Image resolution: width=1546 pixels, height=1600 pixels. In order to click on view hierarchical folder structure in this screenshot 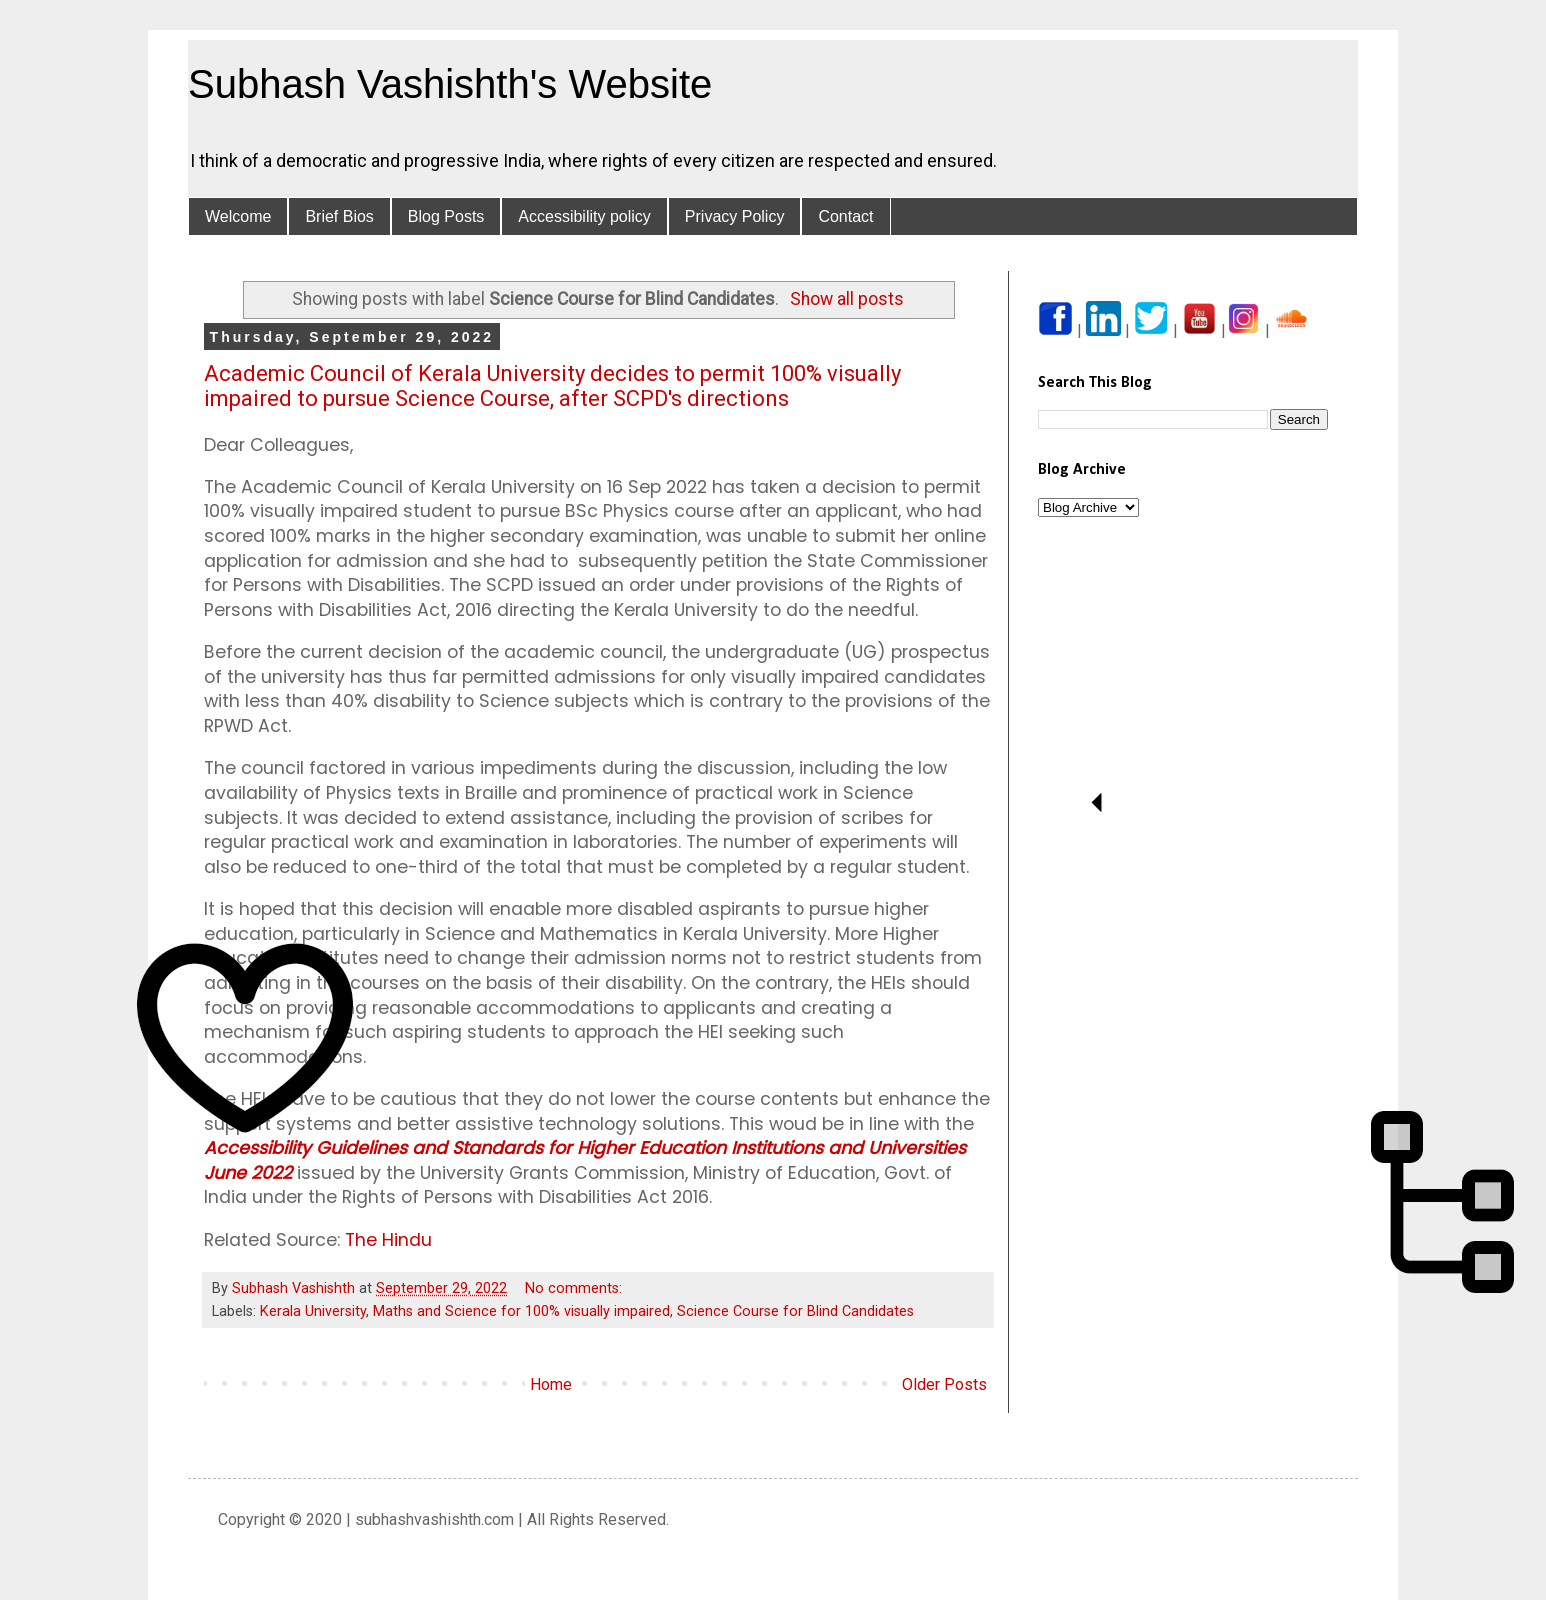, I will do `click(1436, 1202)`.